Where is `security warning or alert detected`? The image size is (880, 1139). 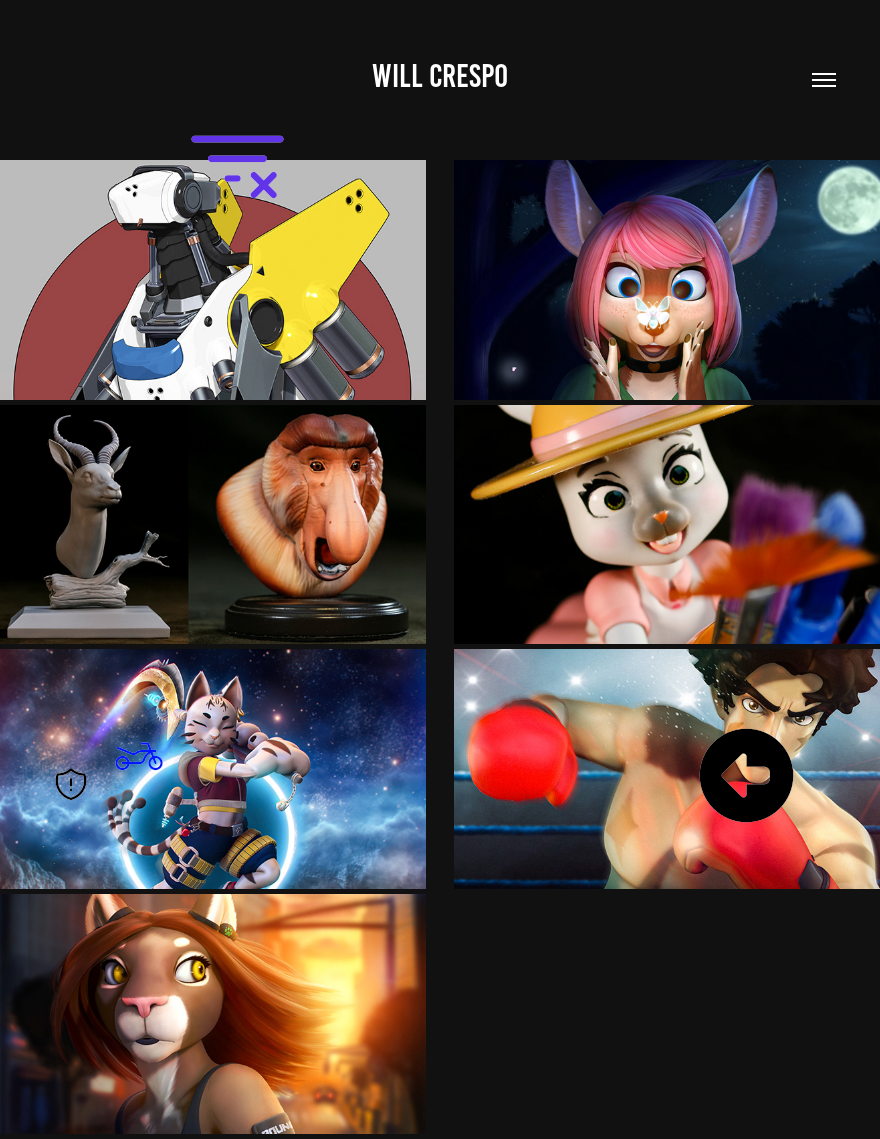 security warning or alert detected is located at coordinates (71, 784).